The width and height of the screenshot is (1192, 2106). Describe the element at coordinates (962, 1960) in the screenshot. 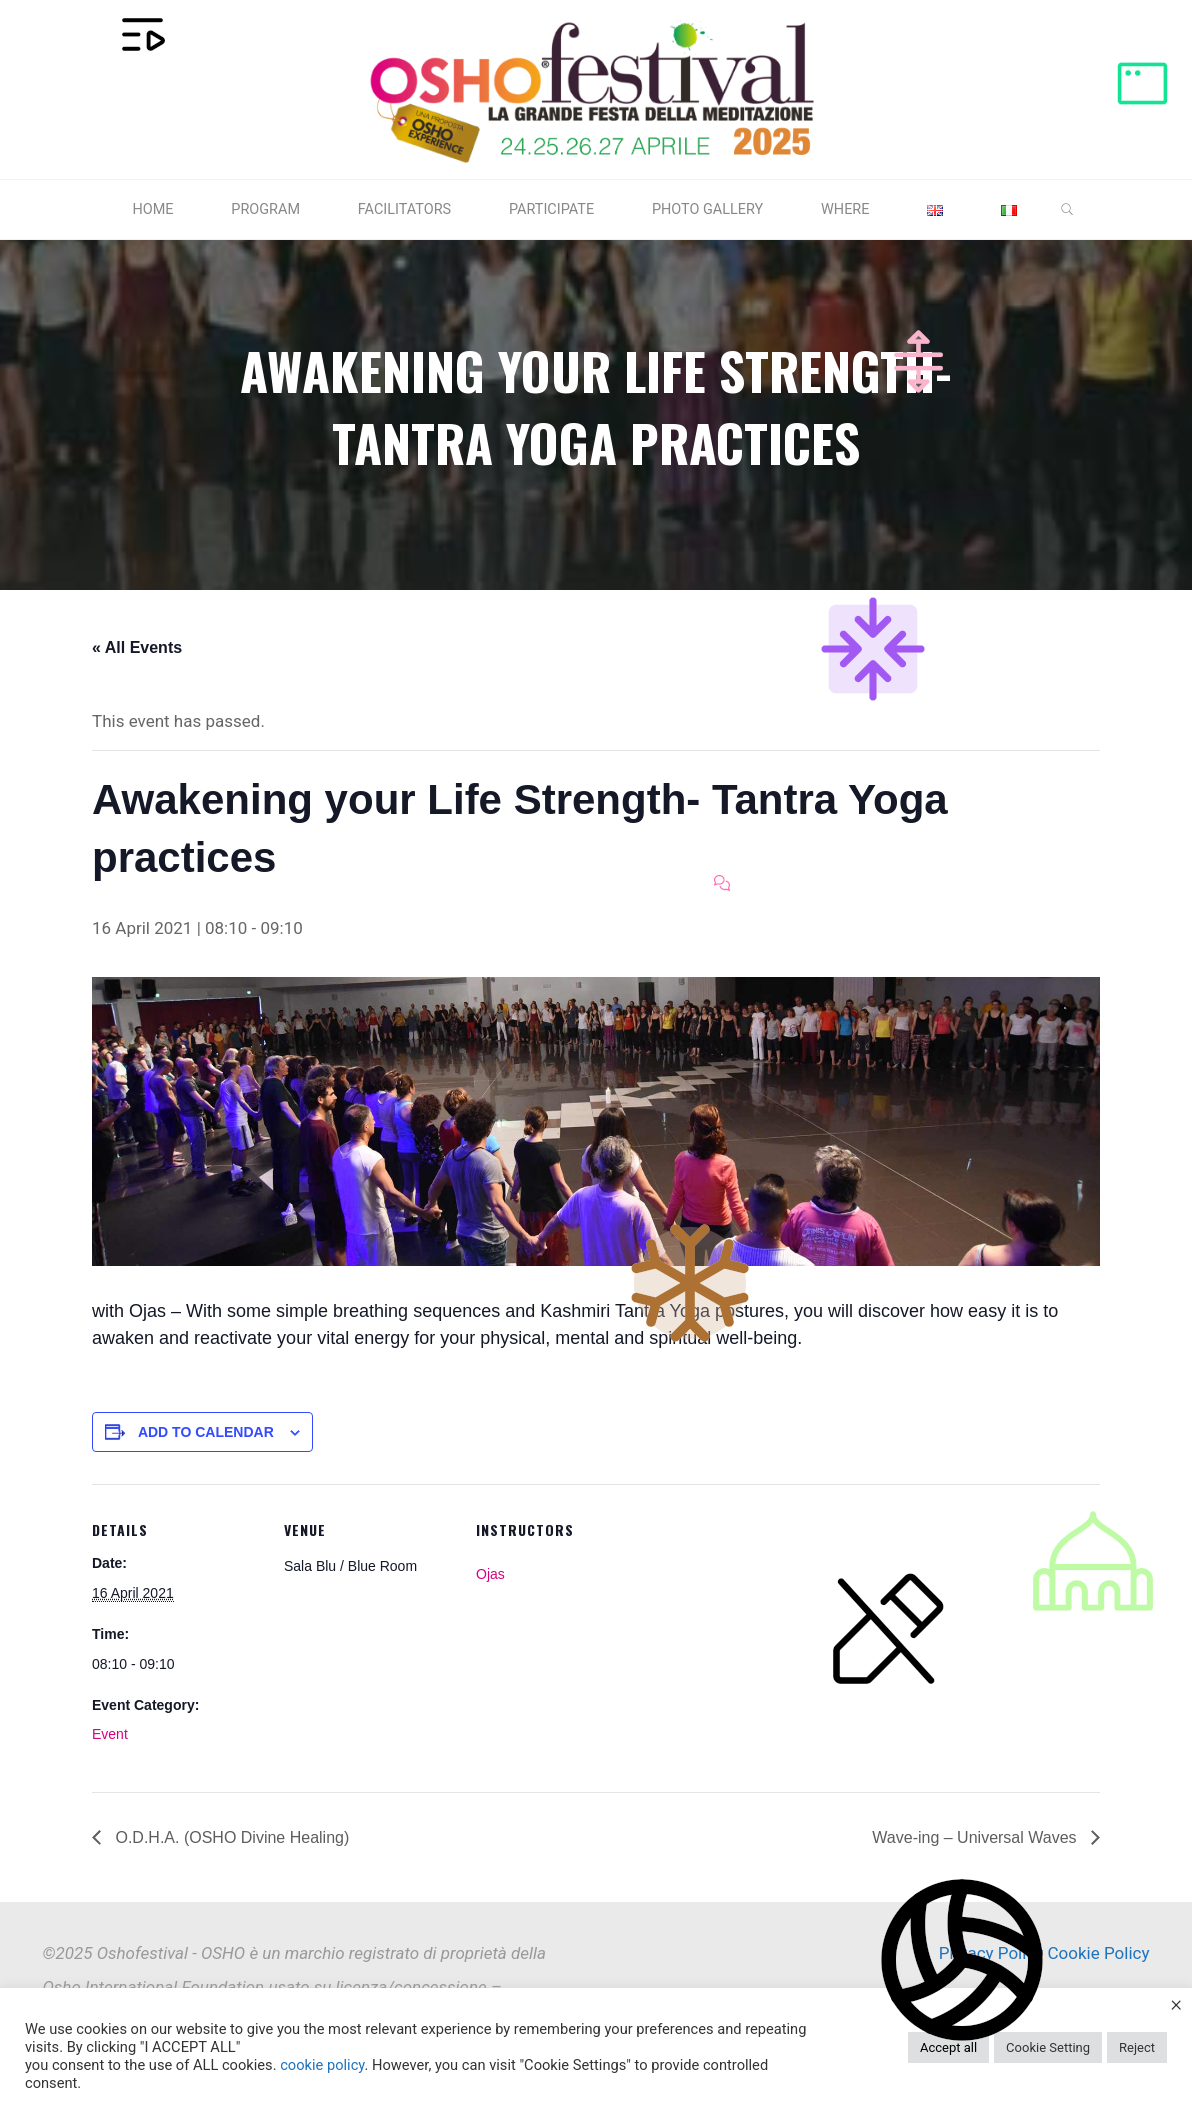

I see `view volleyball or beach sports activities` at that location.